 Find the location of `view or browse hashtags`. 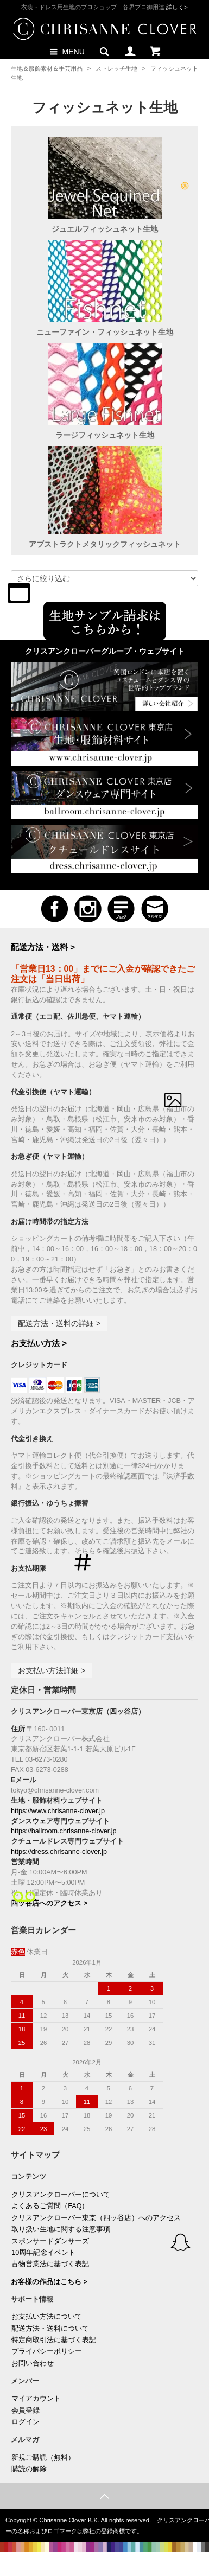

view or browse hashtags is located at coordinates (83, 1562).